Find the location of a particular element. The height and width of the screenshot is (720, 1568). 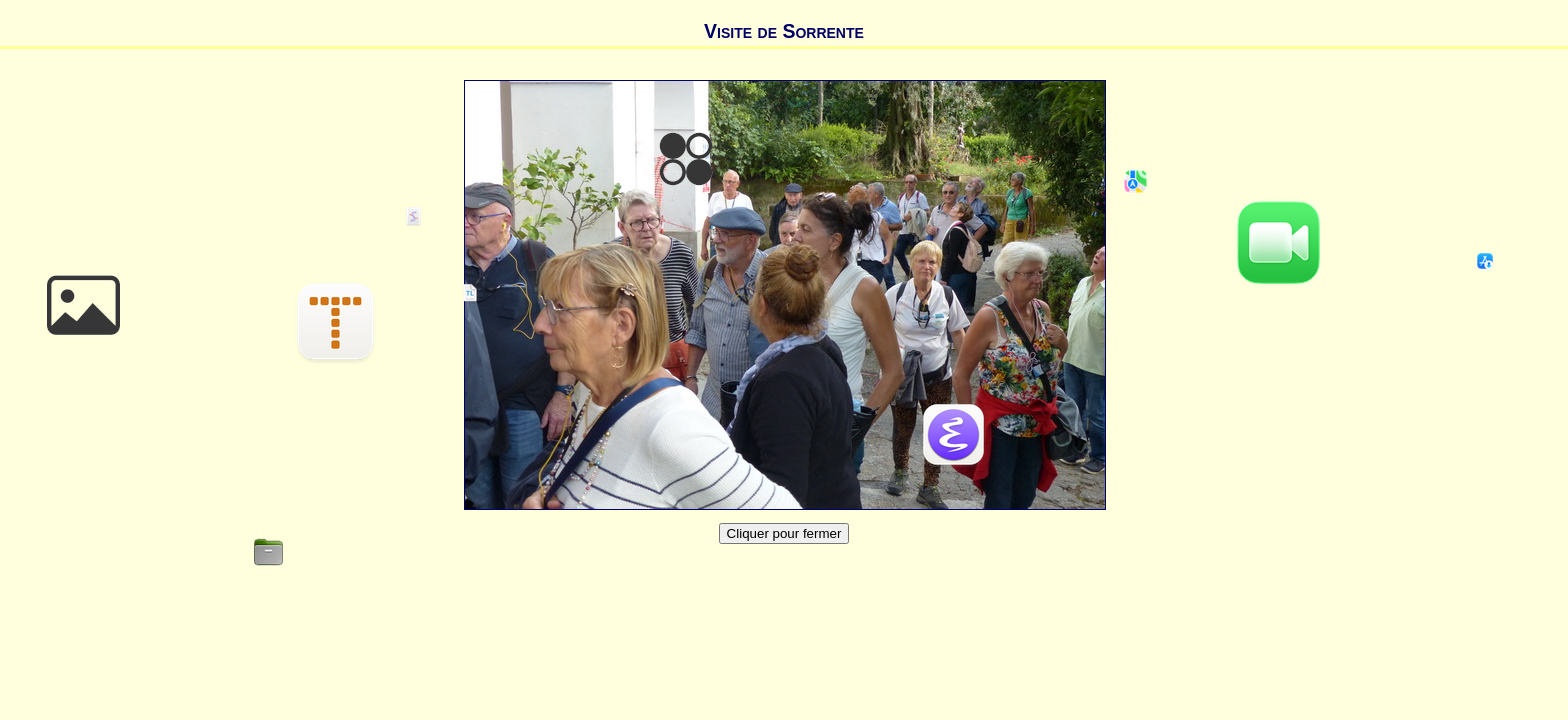

open tipp10 typing tutor application is located at coordinates (335, 321).